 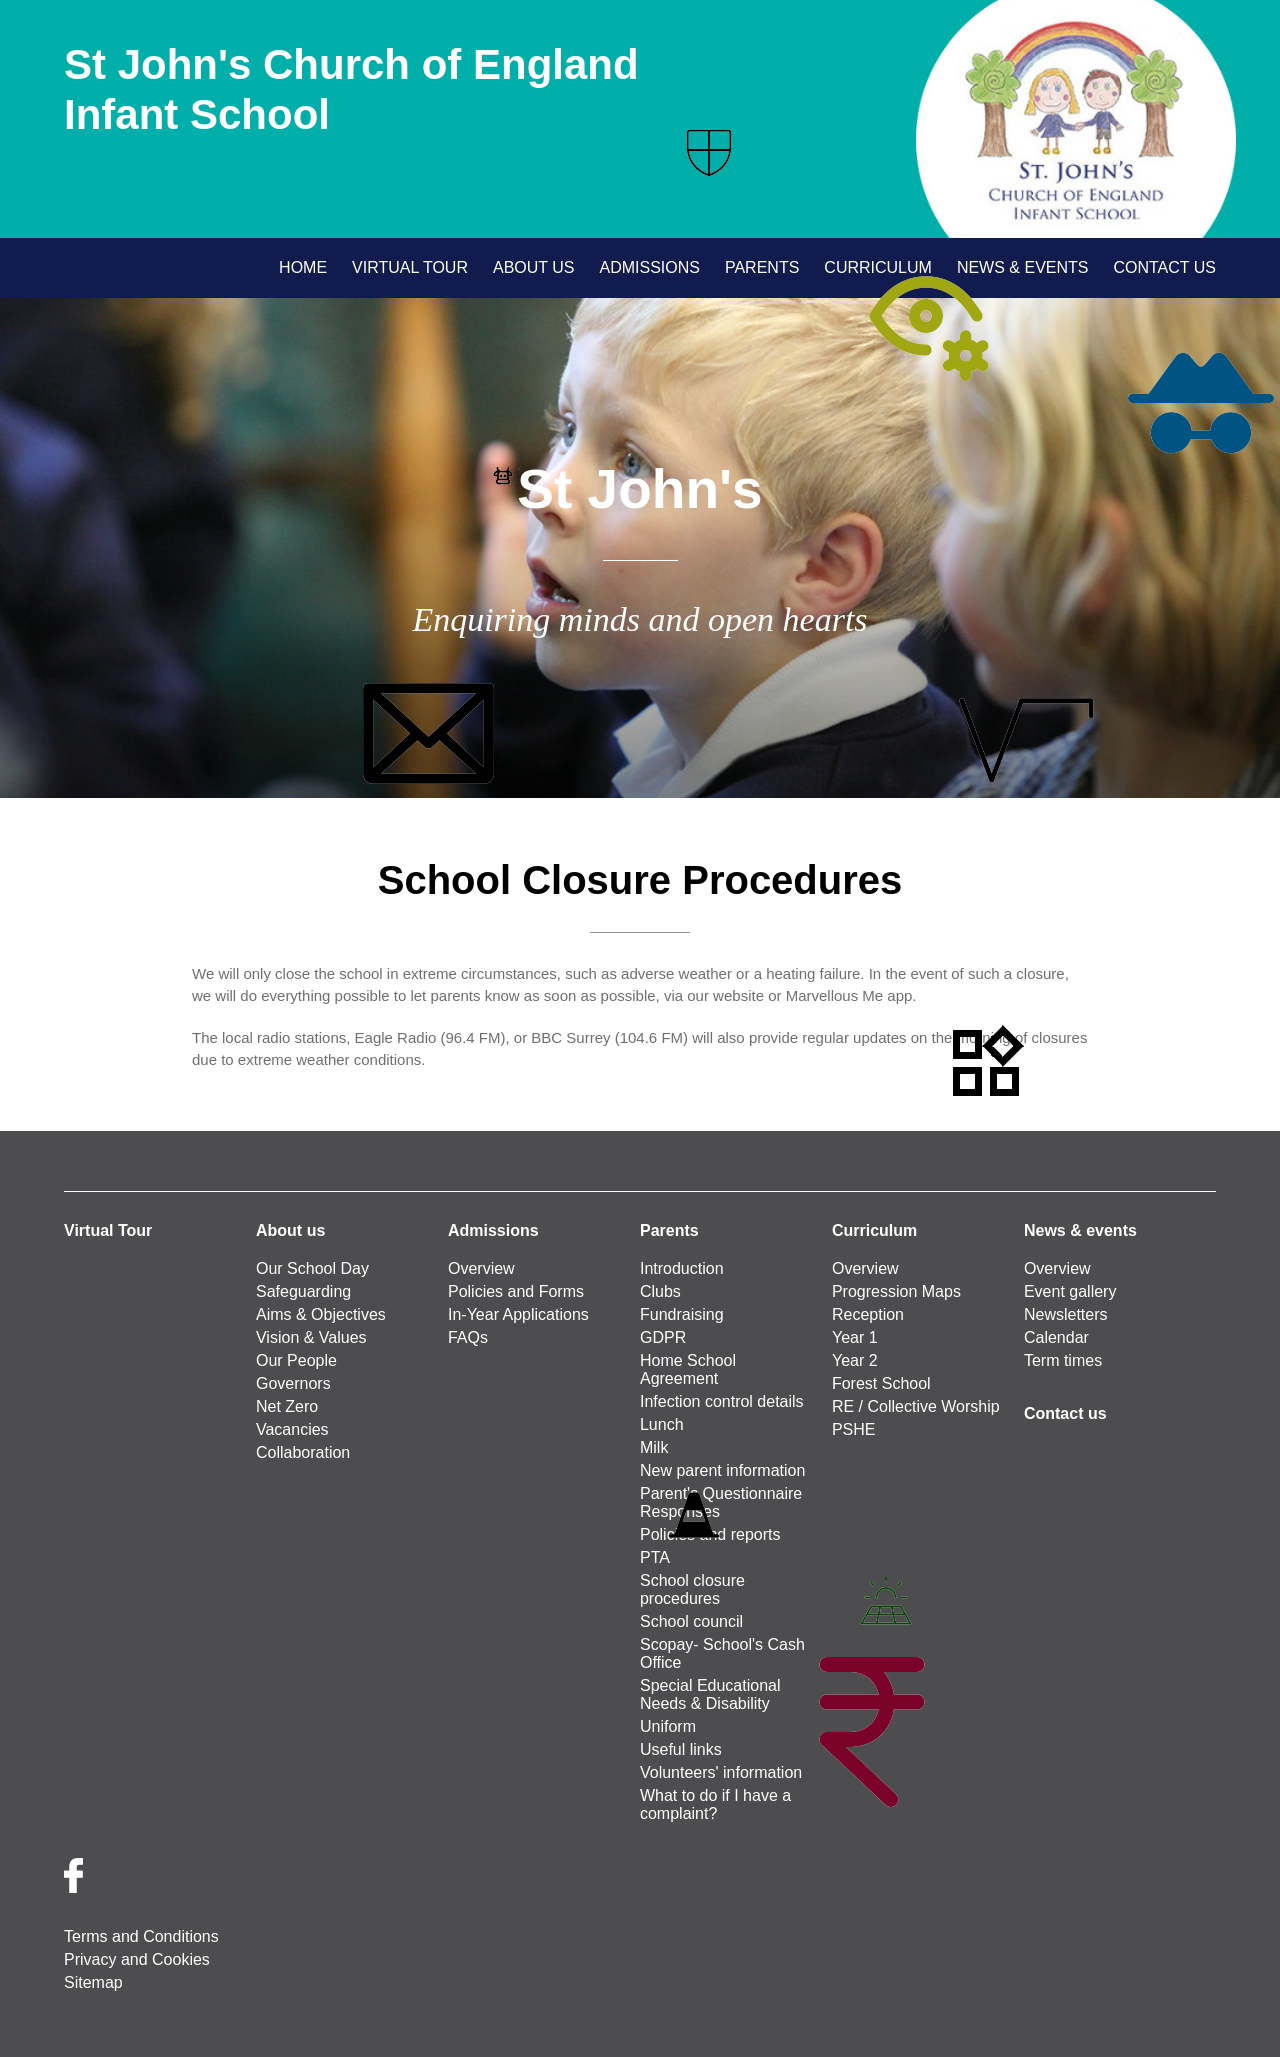 I want to click on view price or amount in indian rupees, so click(x=872, y=1732).